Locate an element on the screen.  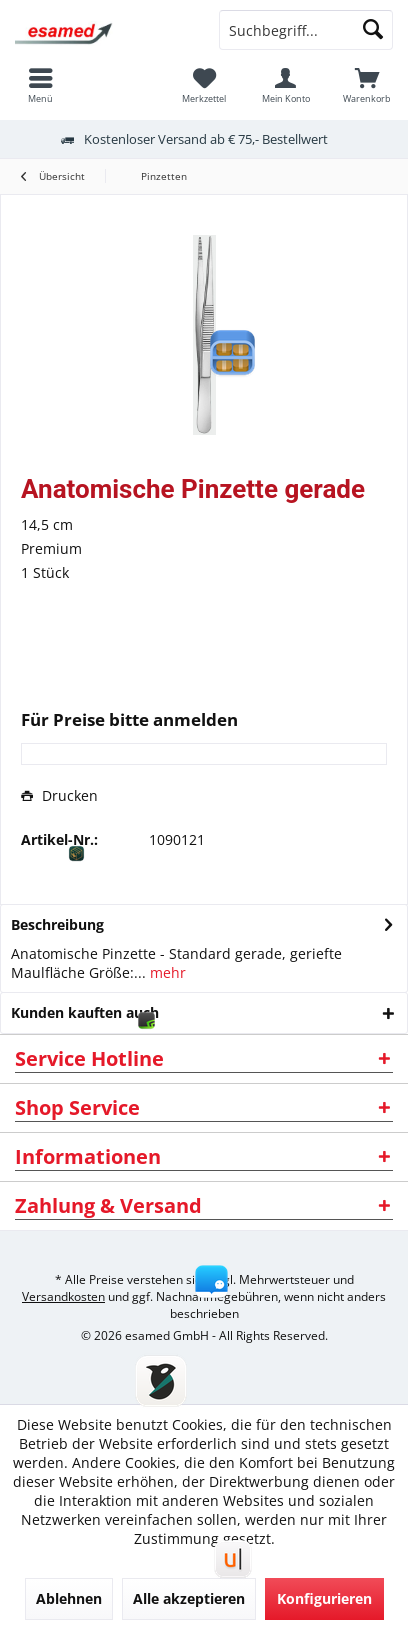
open the weread app is located at coordinates (211, 1281).